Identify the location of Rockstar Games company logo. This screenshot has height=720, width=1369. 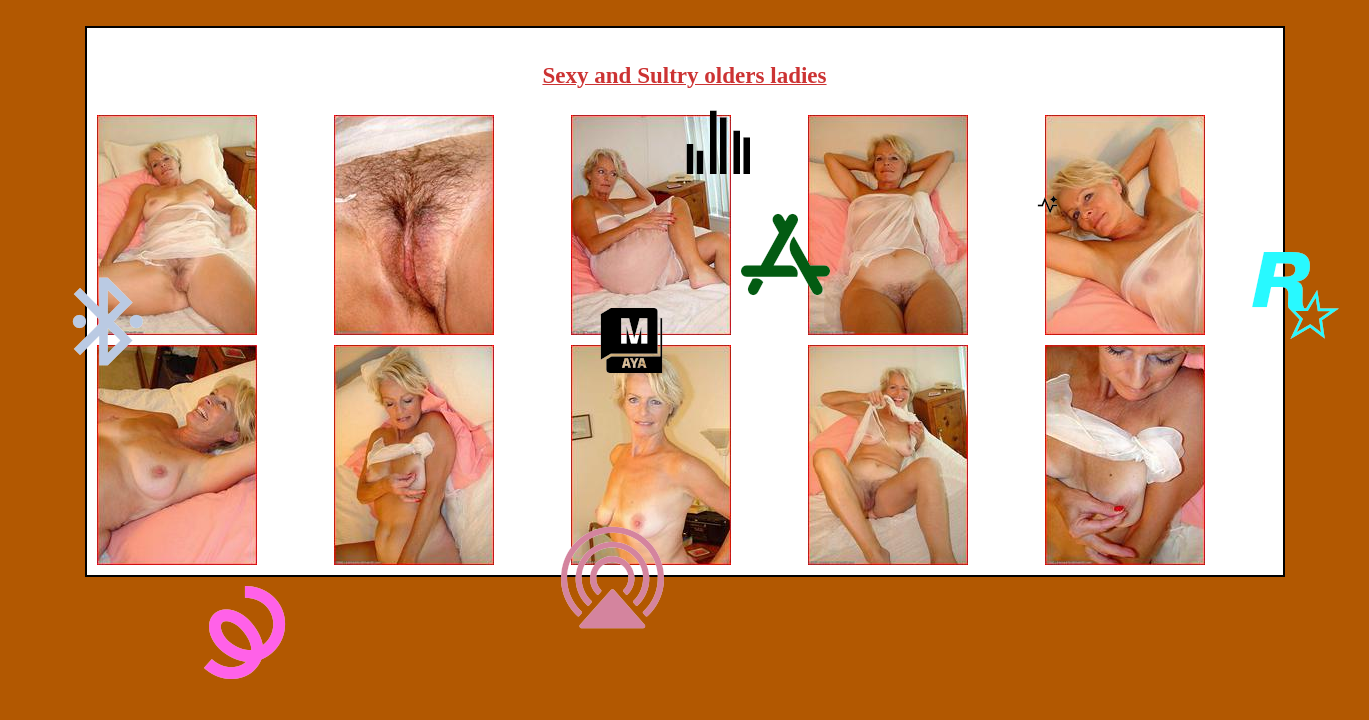
(1295, 295).